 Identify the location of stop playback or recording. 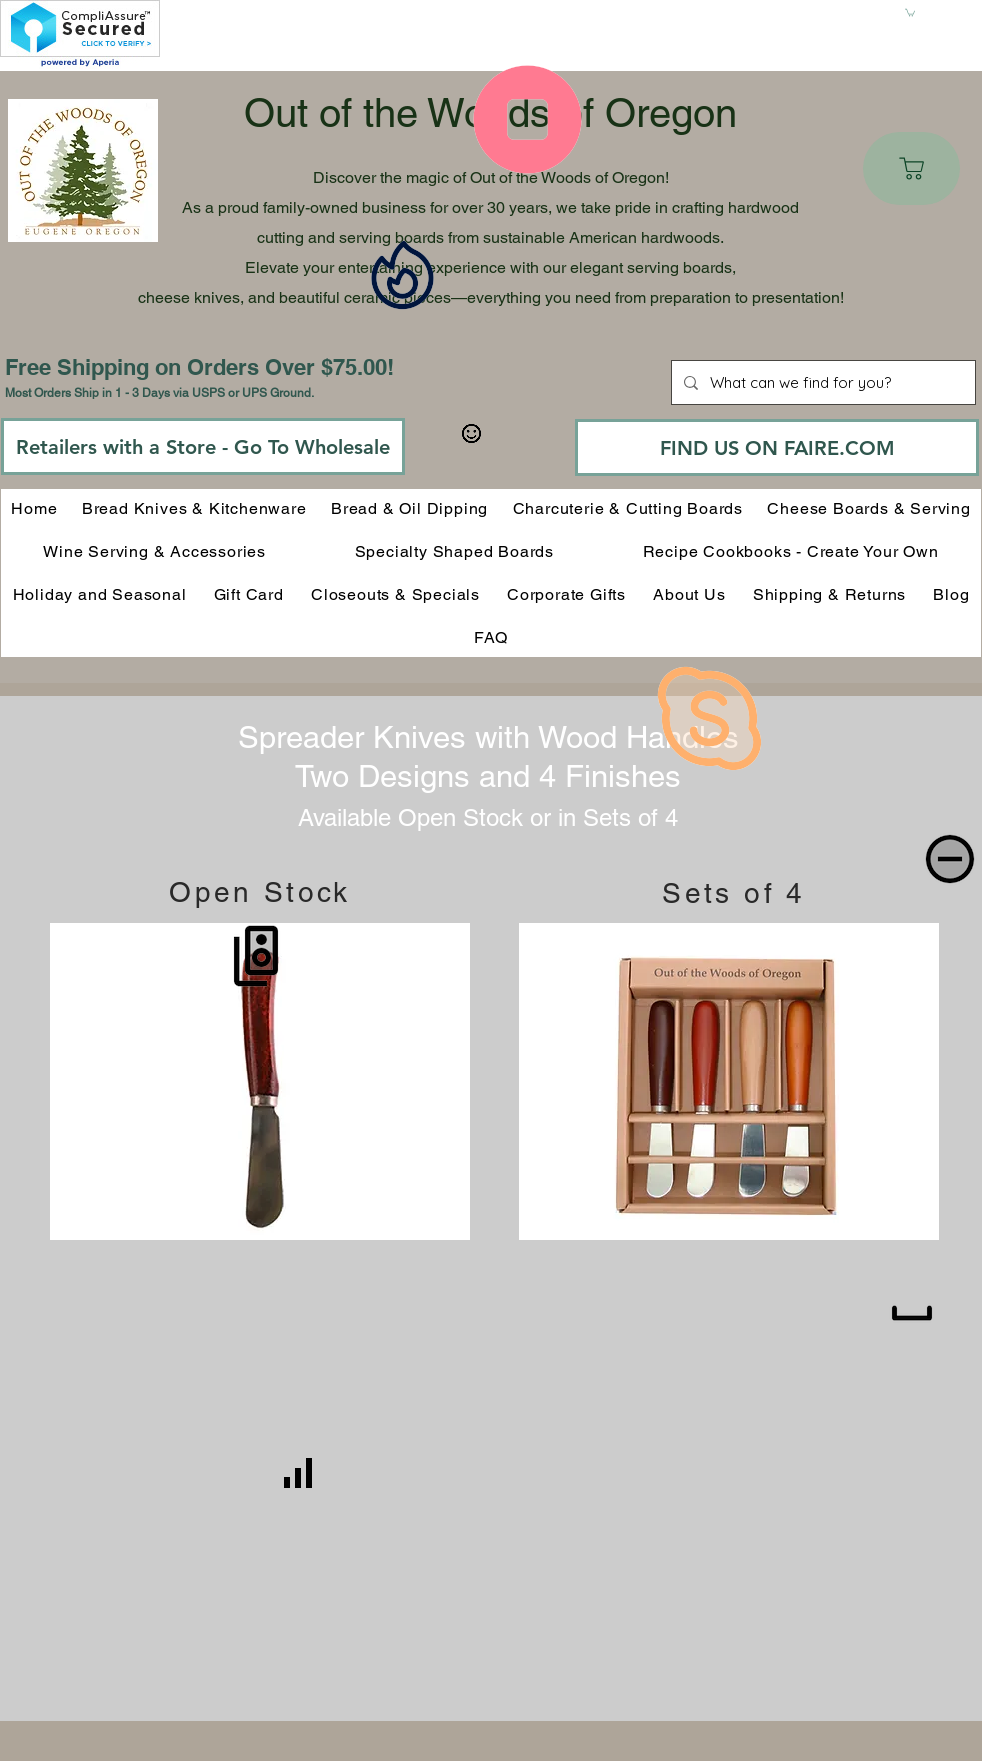
(527, 119).